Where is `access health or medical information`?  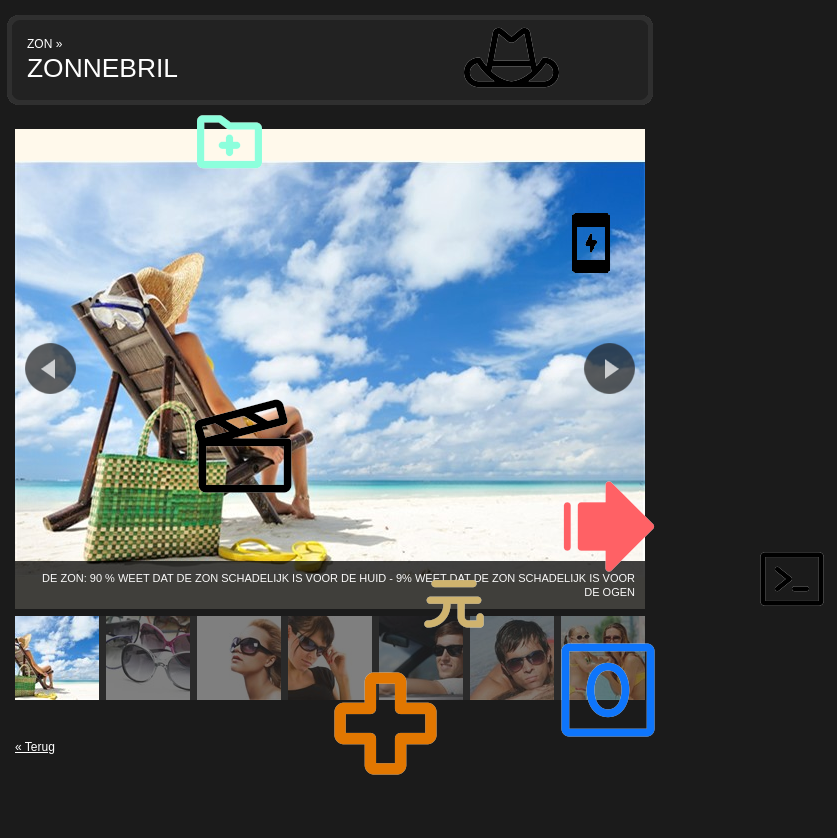 access health or medical information is located at coordinates (385, 723).